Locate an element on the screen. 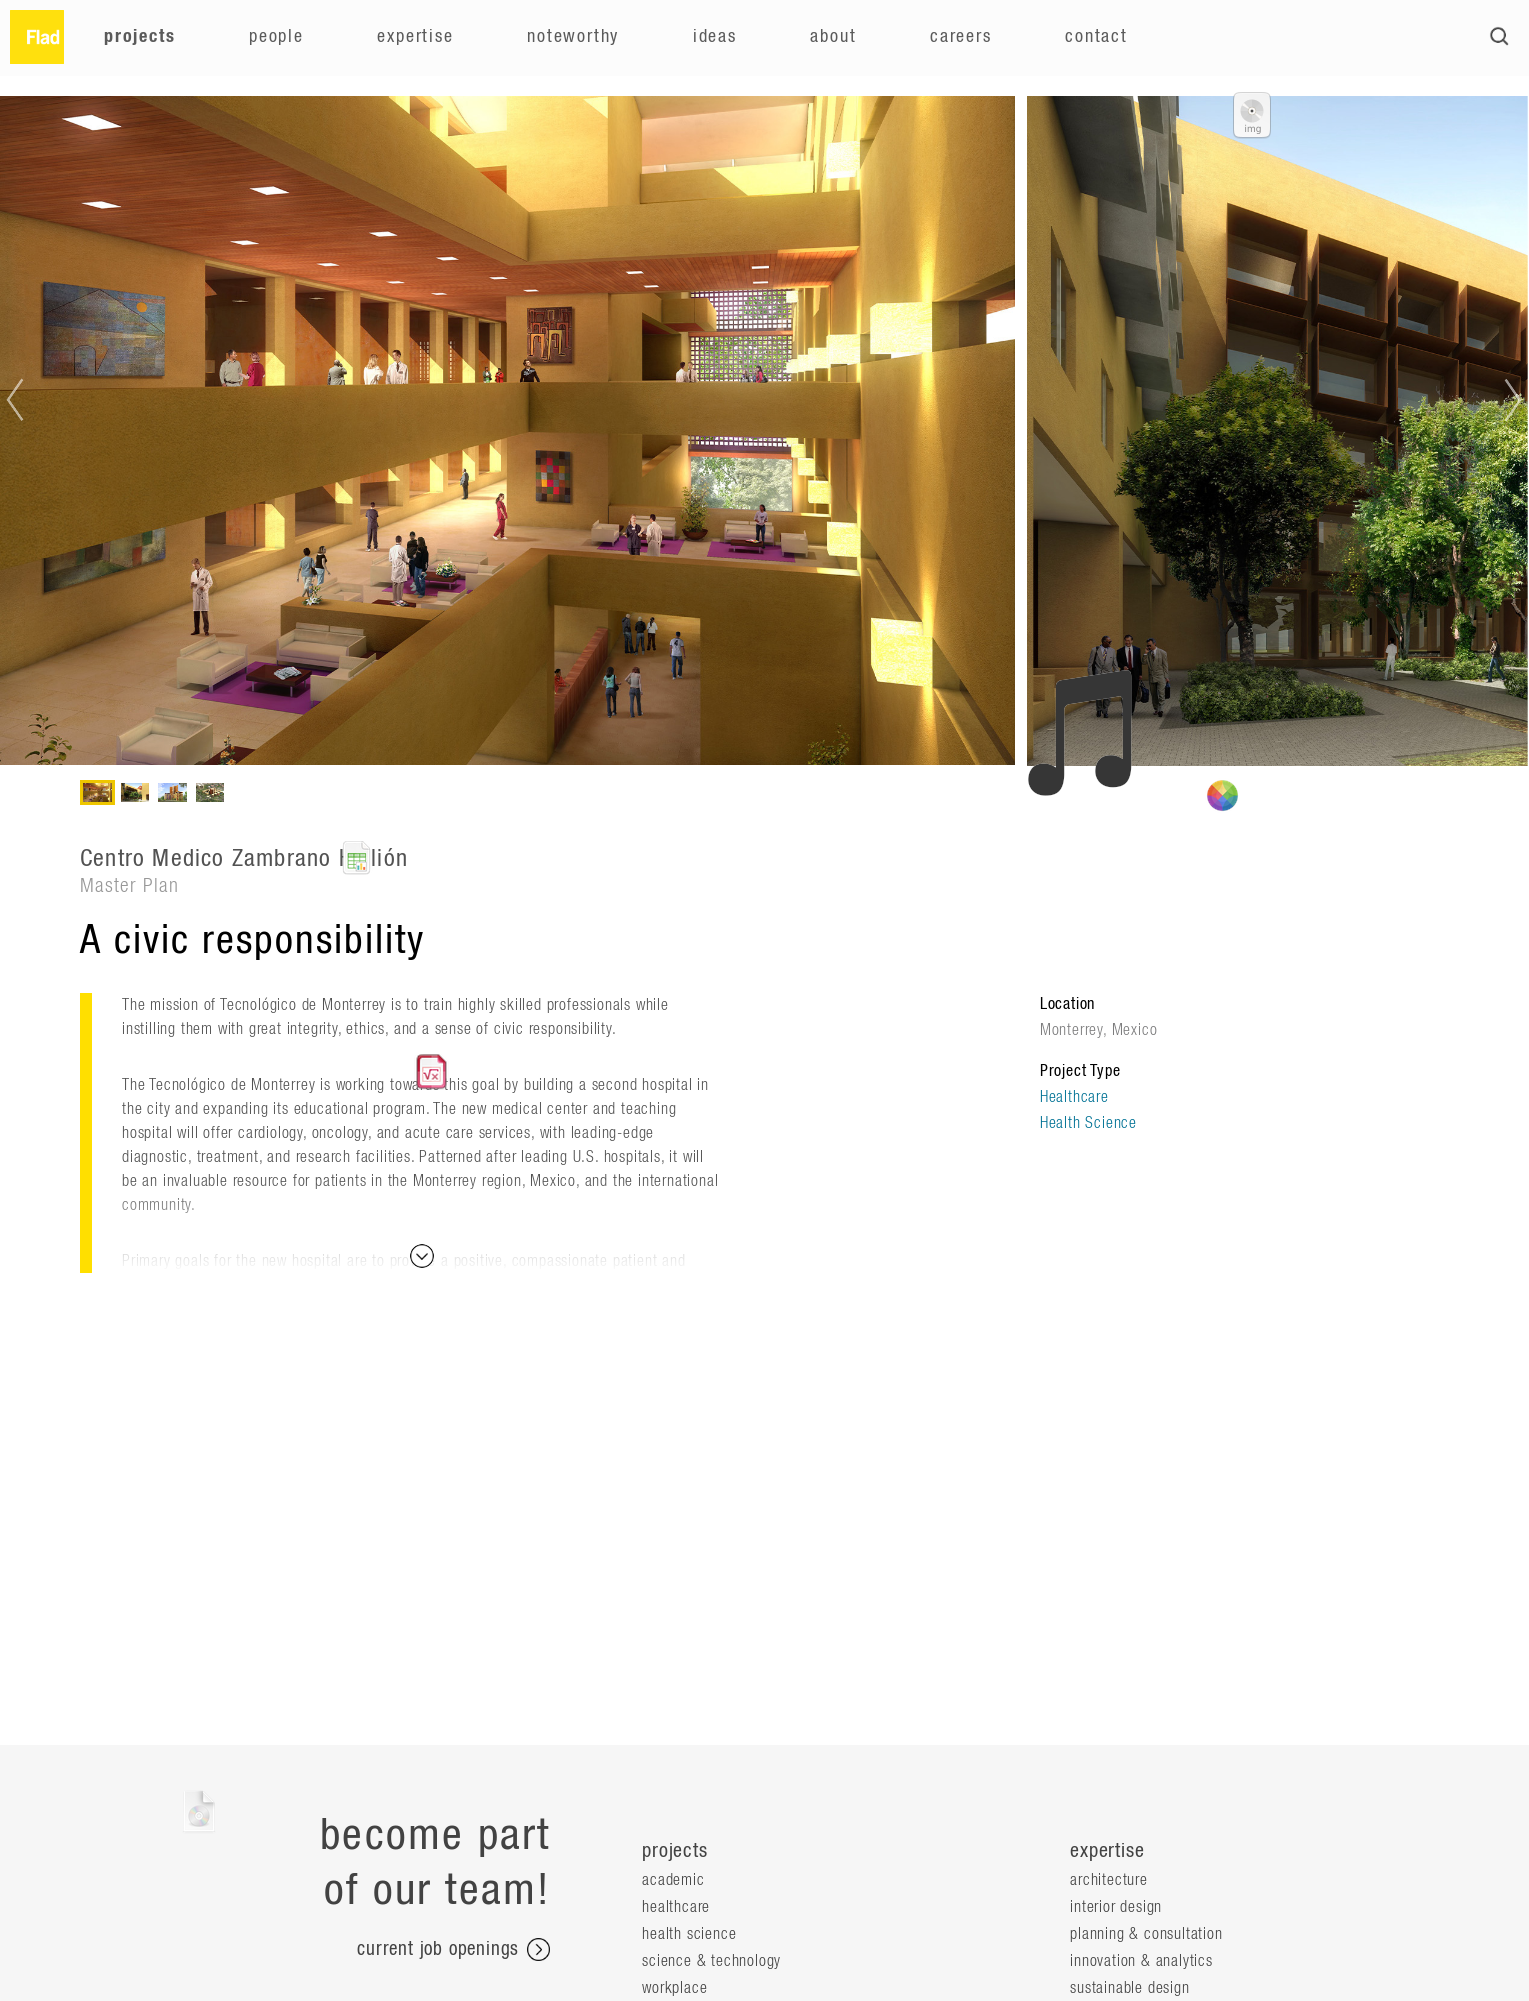 The height and width of the screenshot is (2001, 1529). libreoffice math formula template file is located at coordinates (431, 1071).